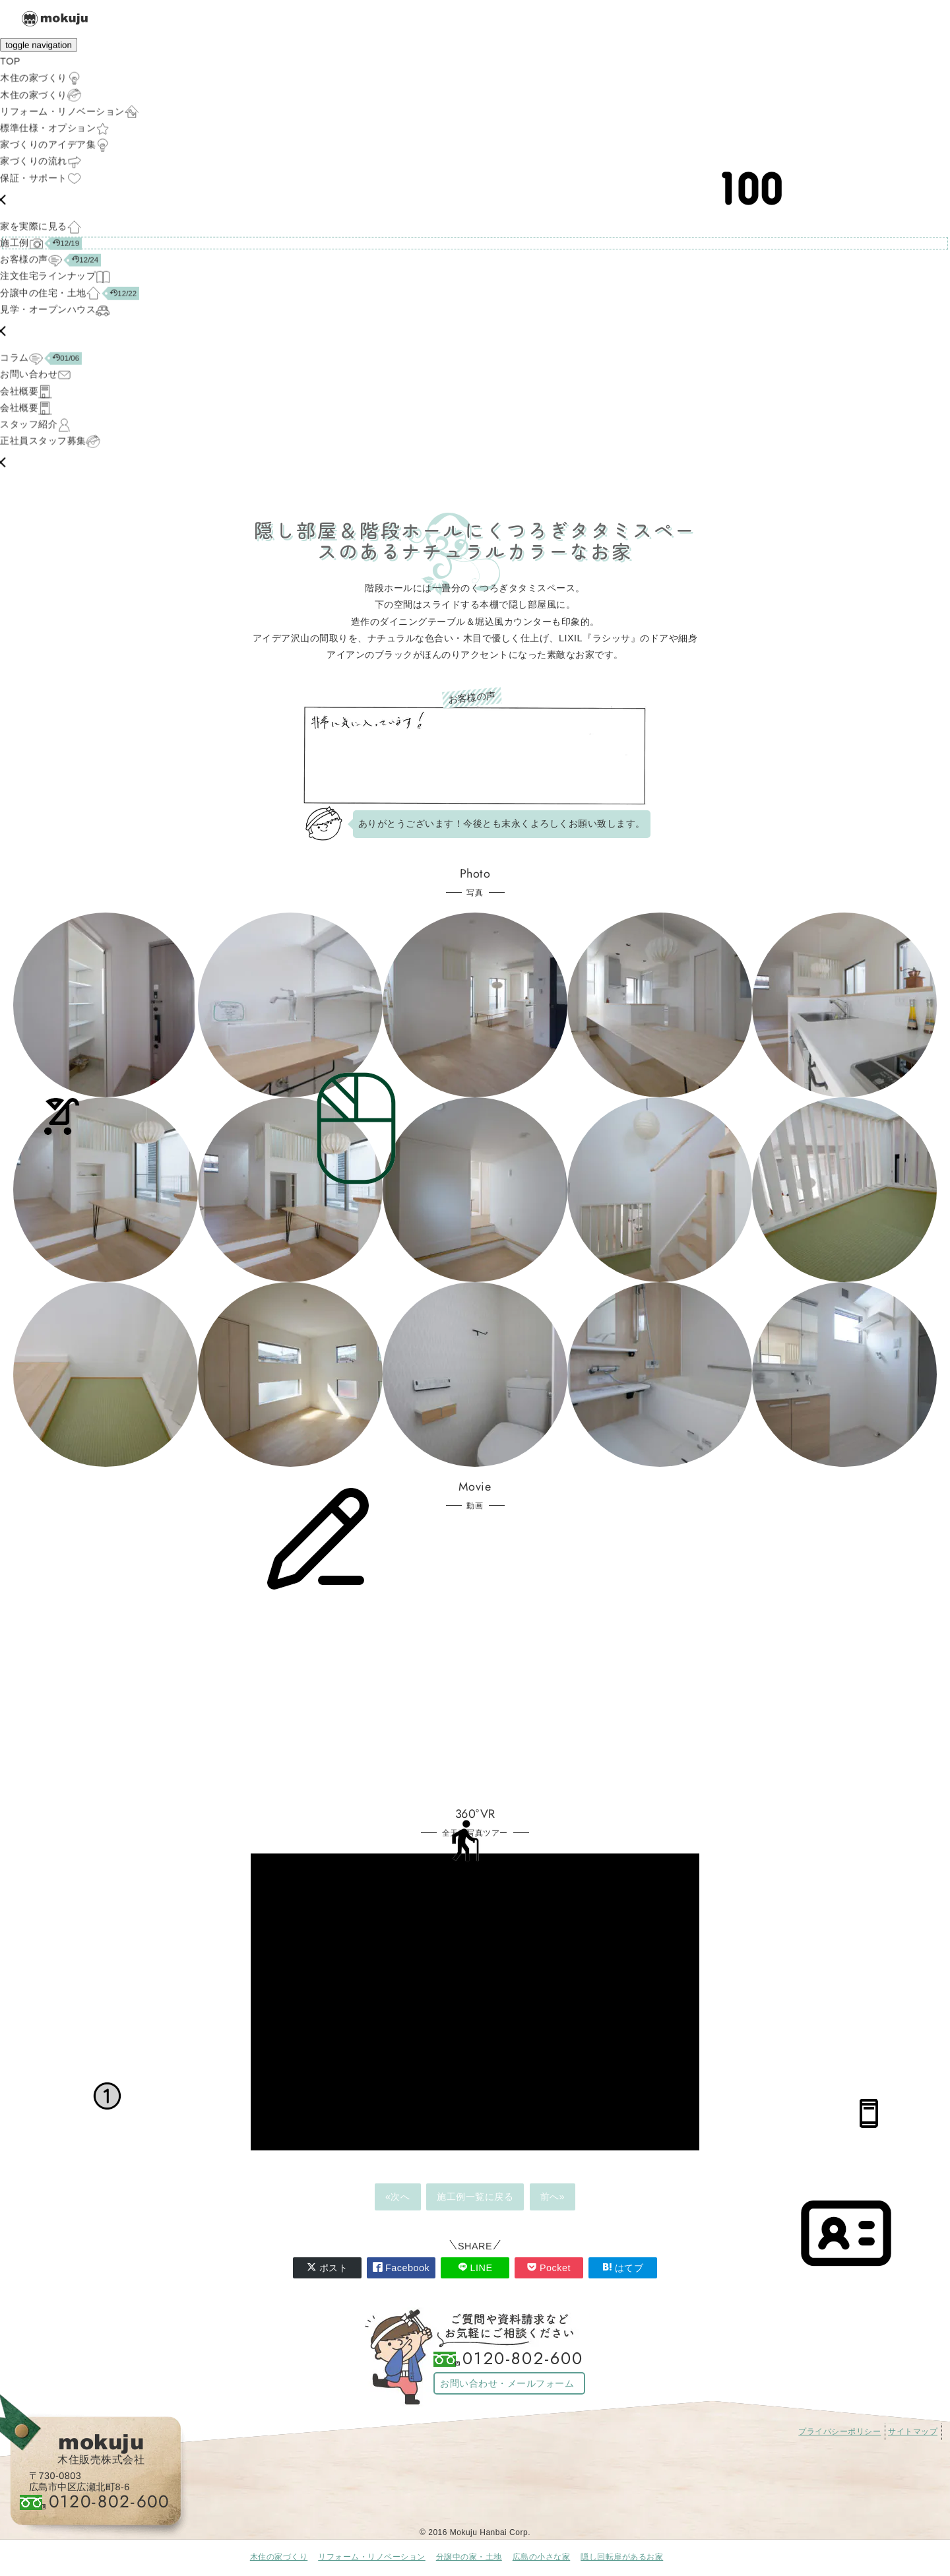 The width and height of the screenshot is (950, 2576). Describe the element at coordinates (59, 1115) in the screenshot. I see `find stroller-friendly or family amenities` at that location.